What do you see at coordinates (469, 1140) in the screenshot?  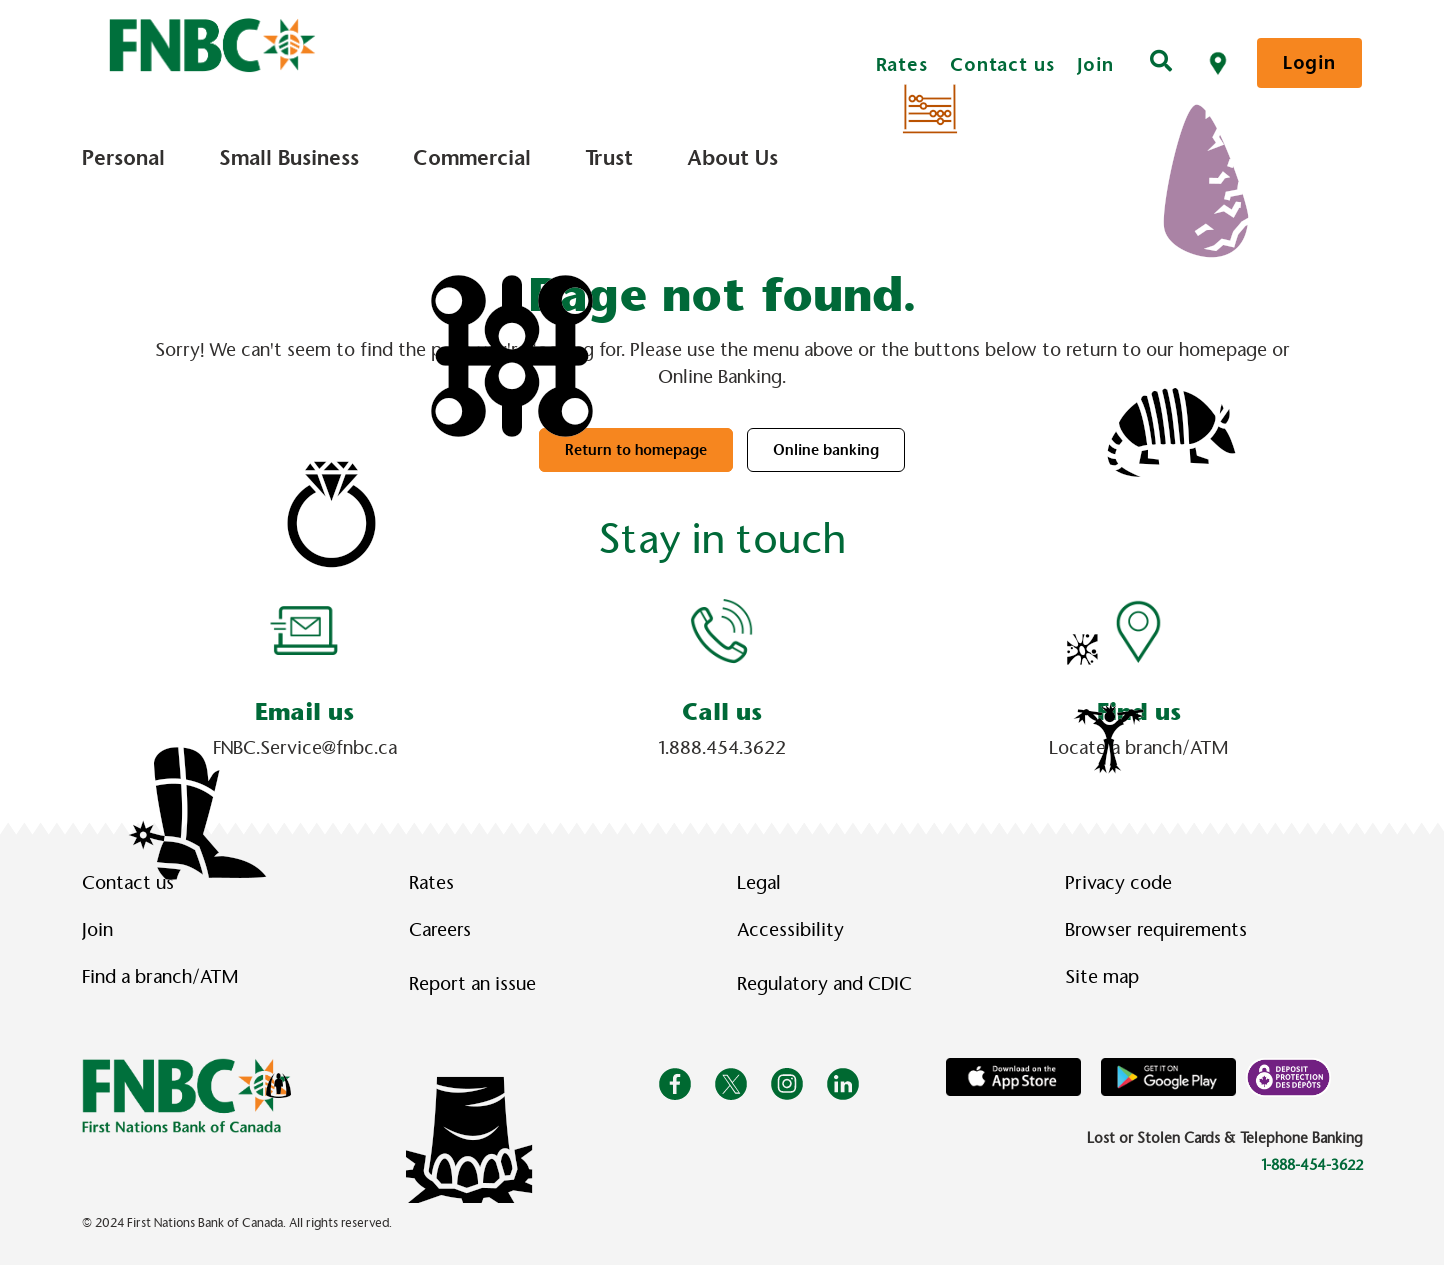 I see `perform a stomp attack` at bounding box center [469, 1140].